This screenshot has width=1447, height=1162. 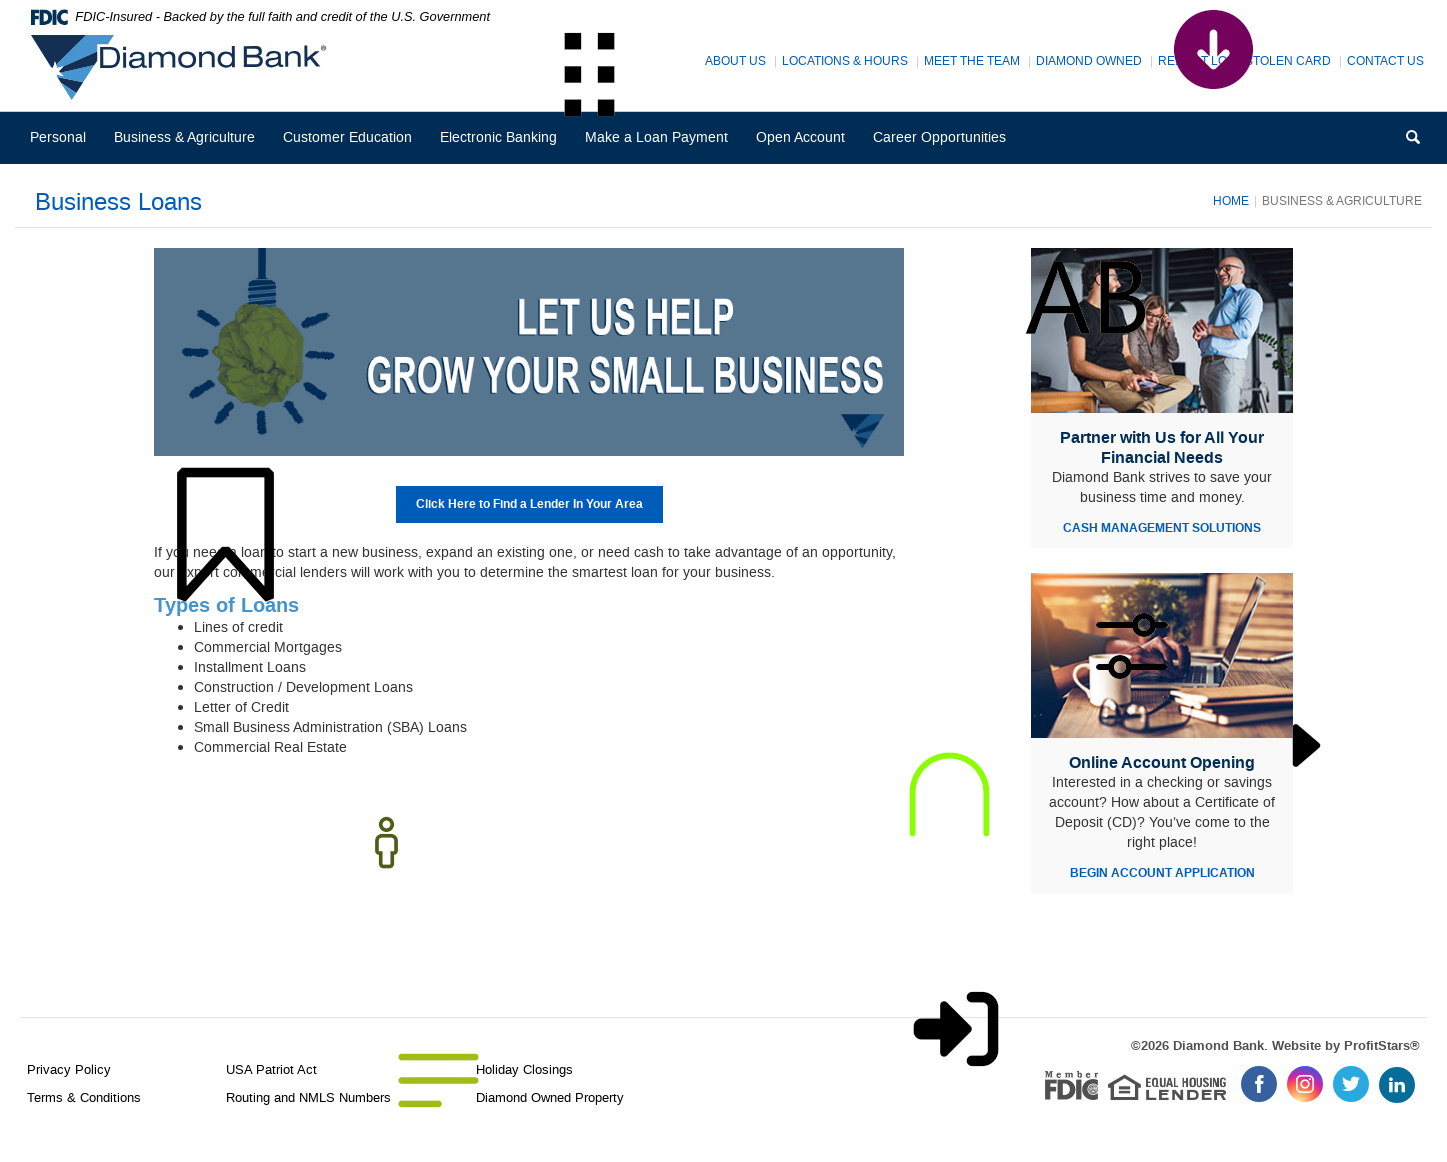 I want to click on bookmark this item for later, so click(x=225, y=535).